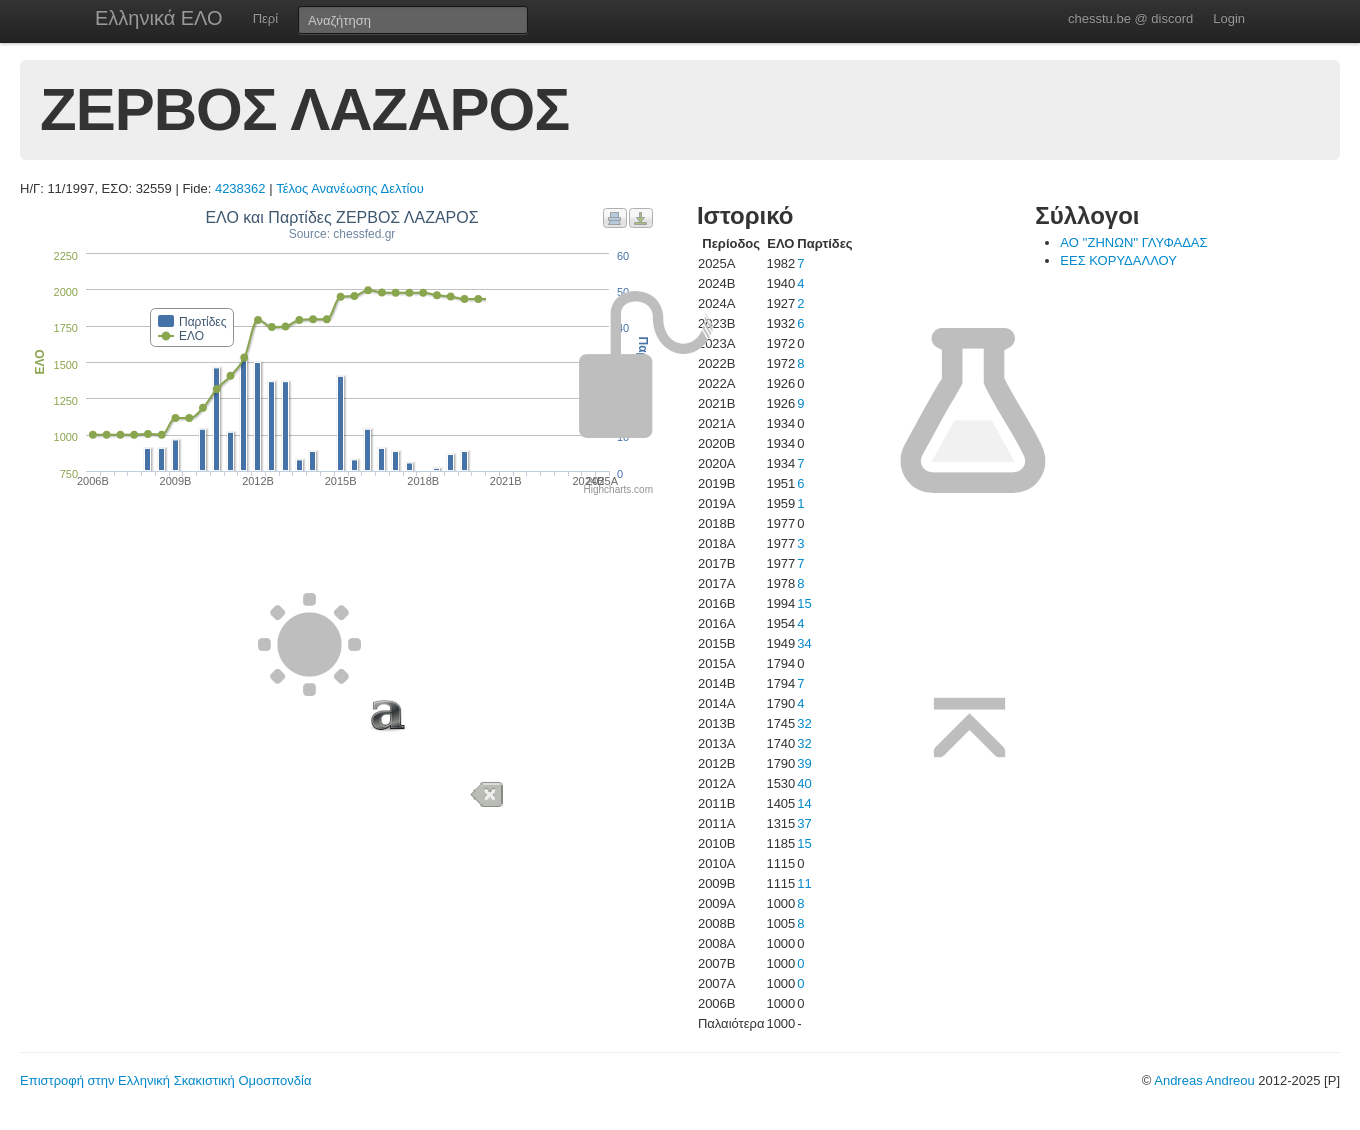 This screenshot has height=1130, width=1360. Describe the element at coordinates (485, 794) in the screenshot. I see `clear or delete entered text` at that location.